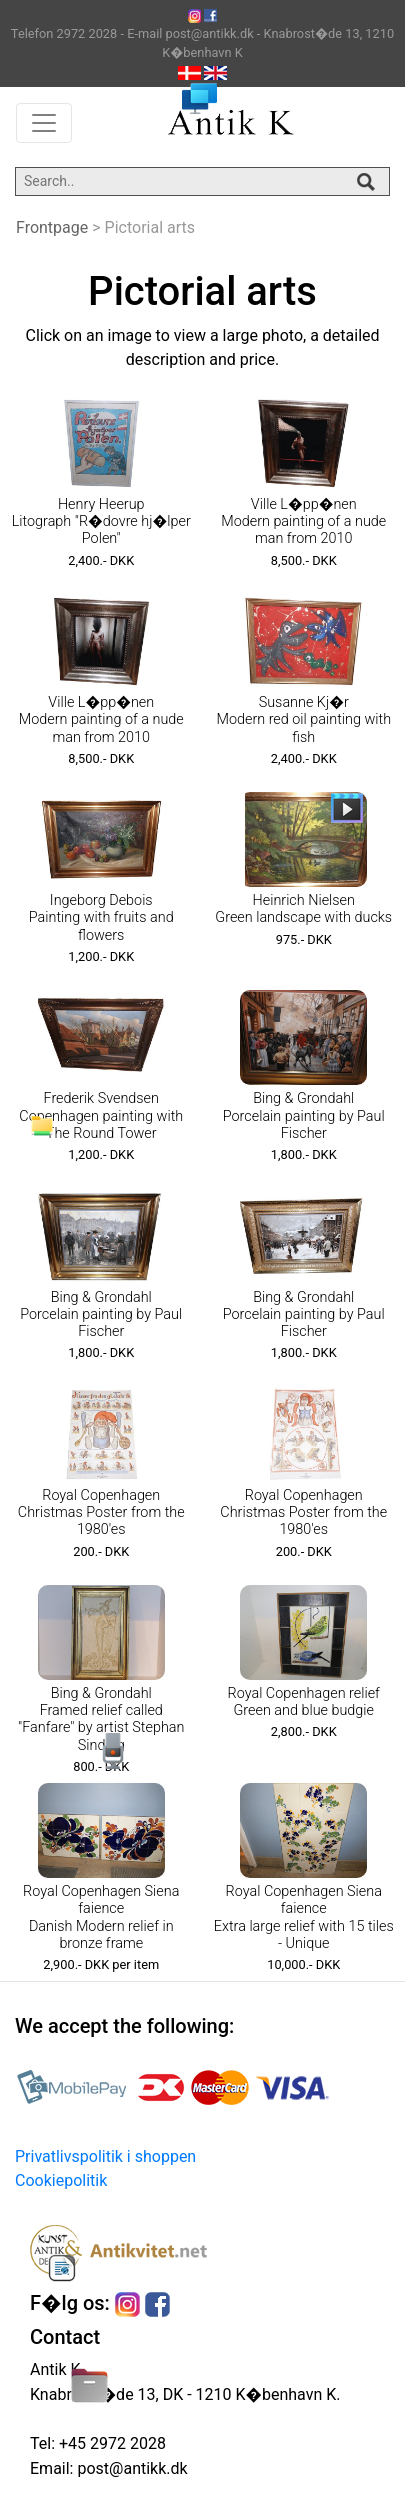 Image resolution: width=405 pixels, height=2513 pixels. I want to click on access shared network folder, so click(42, 1125).